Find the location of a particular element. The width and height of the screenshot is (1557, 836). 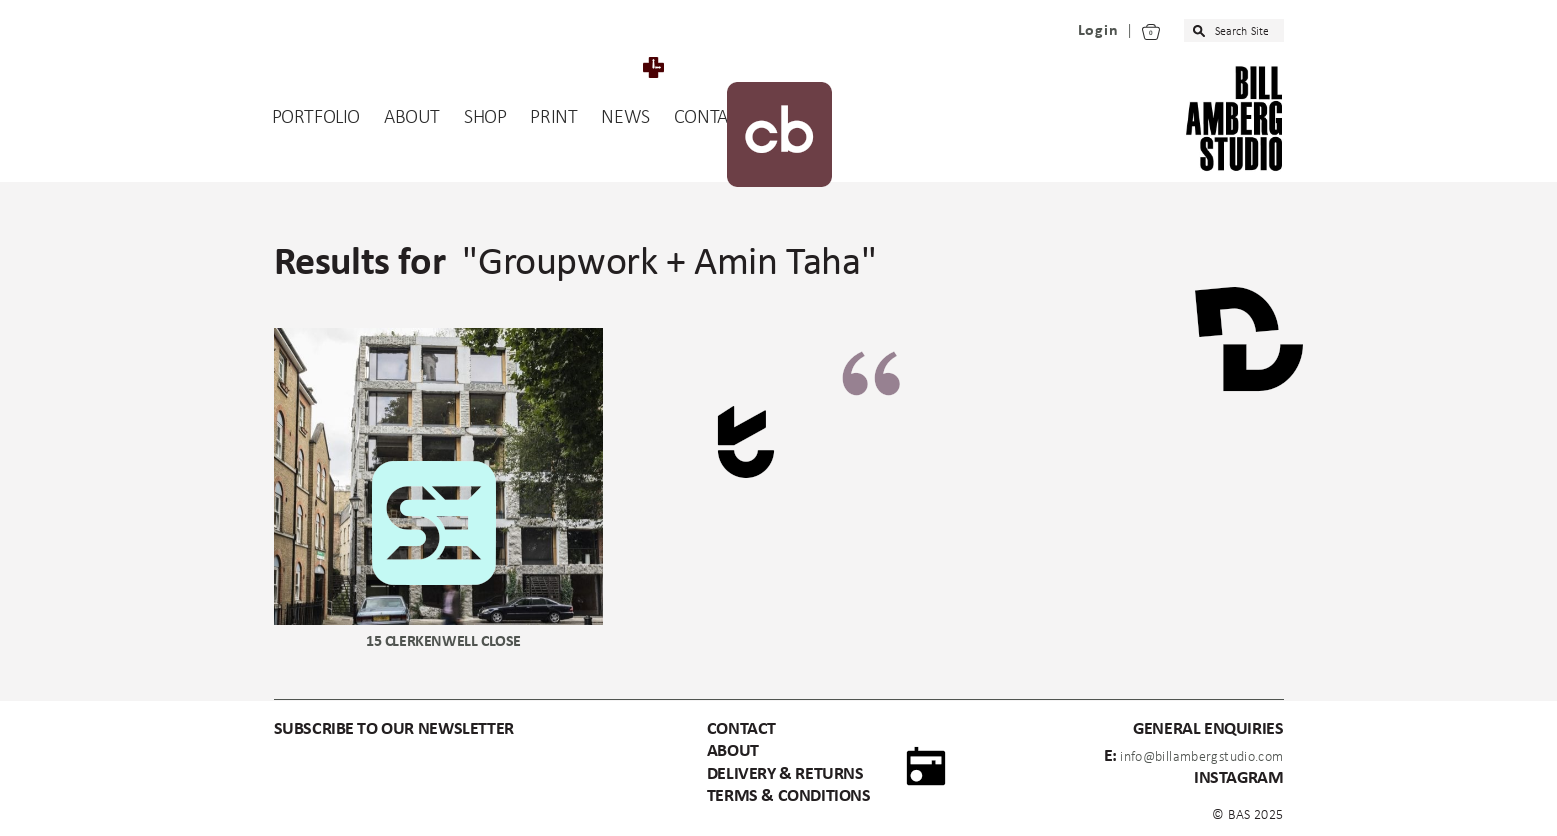

open Subtitle Edit application is located at coordinates (434, 523).